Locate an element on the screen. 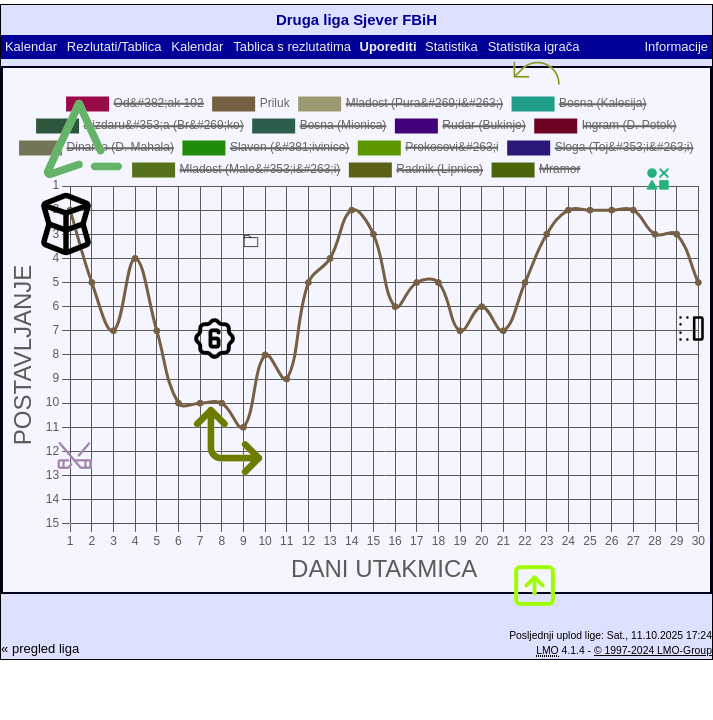  upload a file or document is located at coordinates (534, 585).